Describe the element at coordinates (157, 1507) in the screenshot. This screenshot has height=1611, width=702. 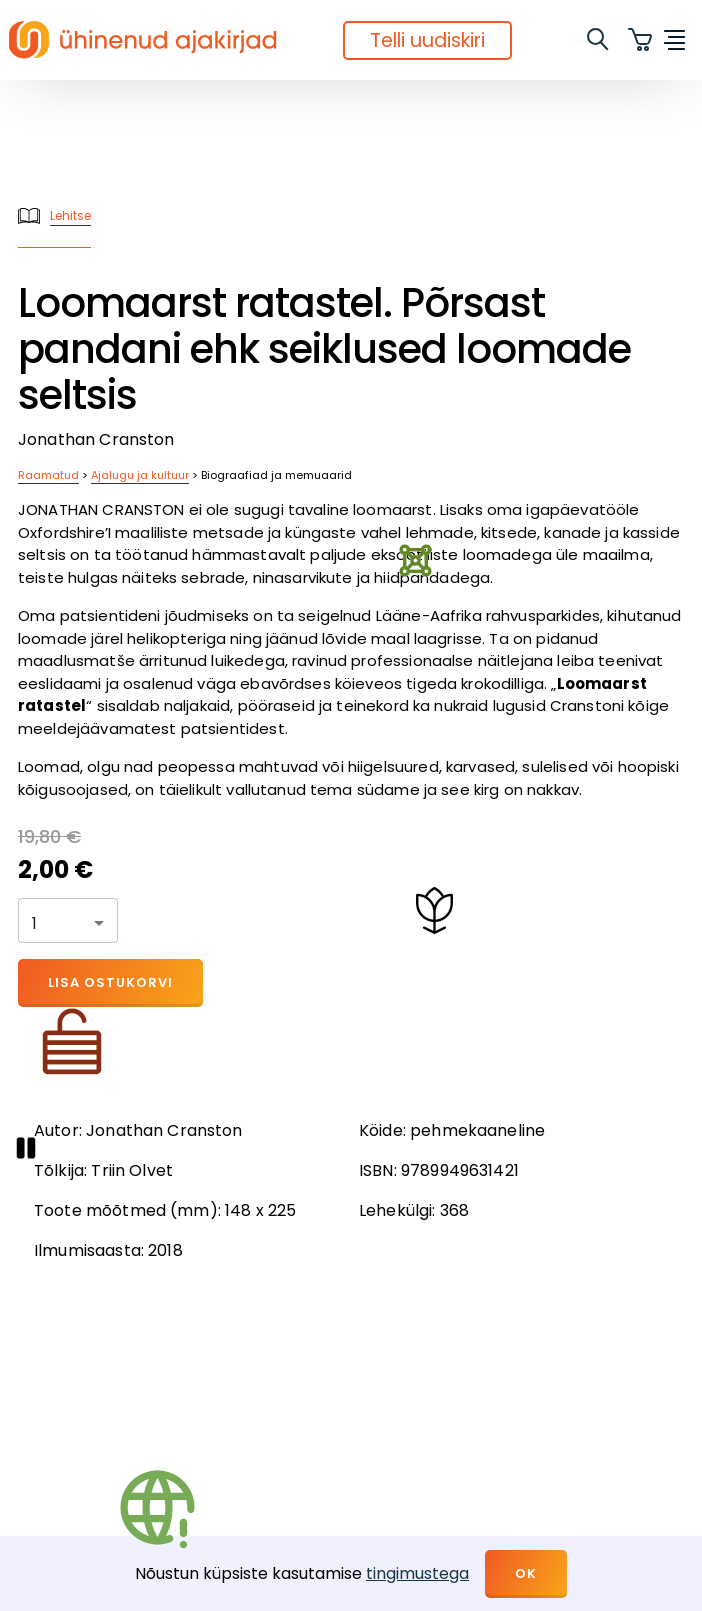
I see `indicates a global network or internet connection issue` at that location.